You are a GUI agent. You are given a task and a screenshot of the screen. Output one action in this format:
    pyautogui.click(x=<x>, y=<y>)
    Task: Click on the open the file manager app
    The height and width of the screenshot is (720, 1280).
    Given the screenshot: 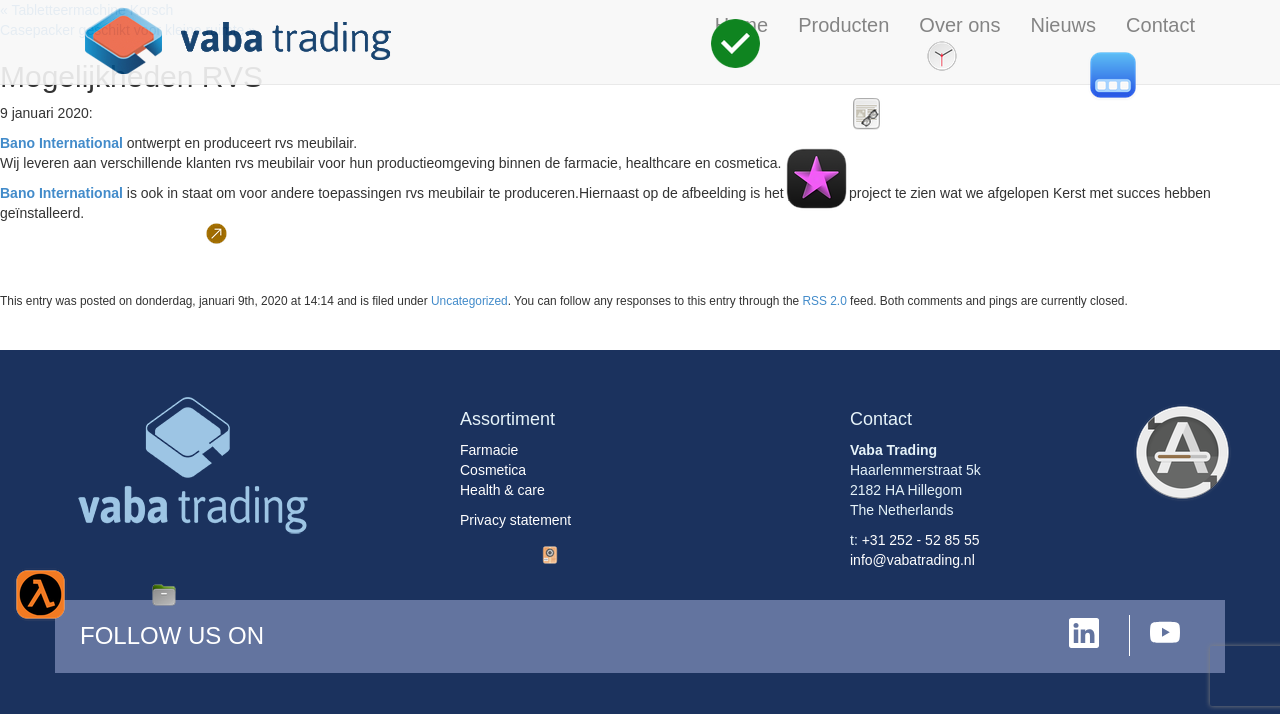 What is the action you would take?
    pyautogui.click(x=164, y=595)
    